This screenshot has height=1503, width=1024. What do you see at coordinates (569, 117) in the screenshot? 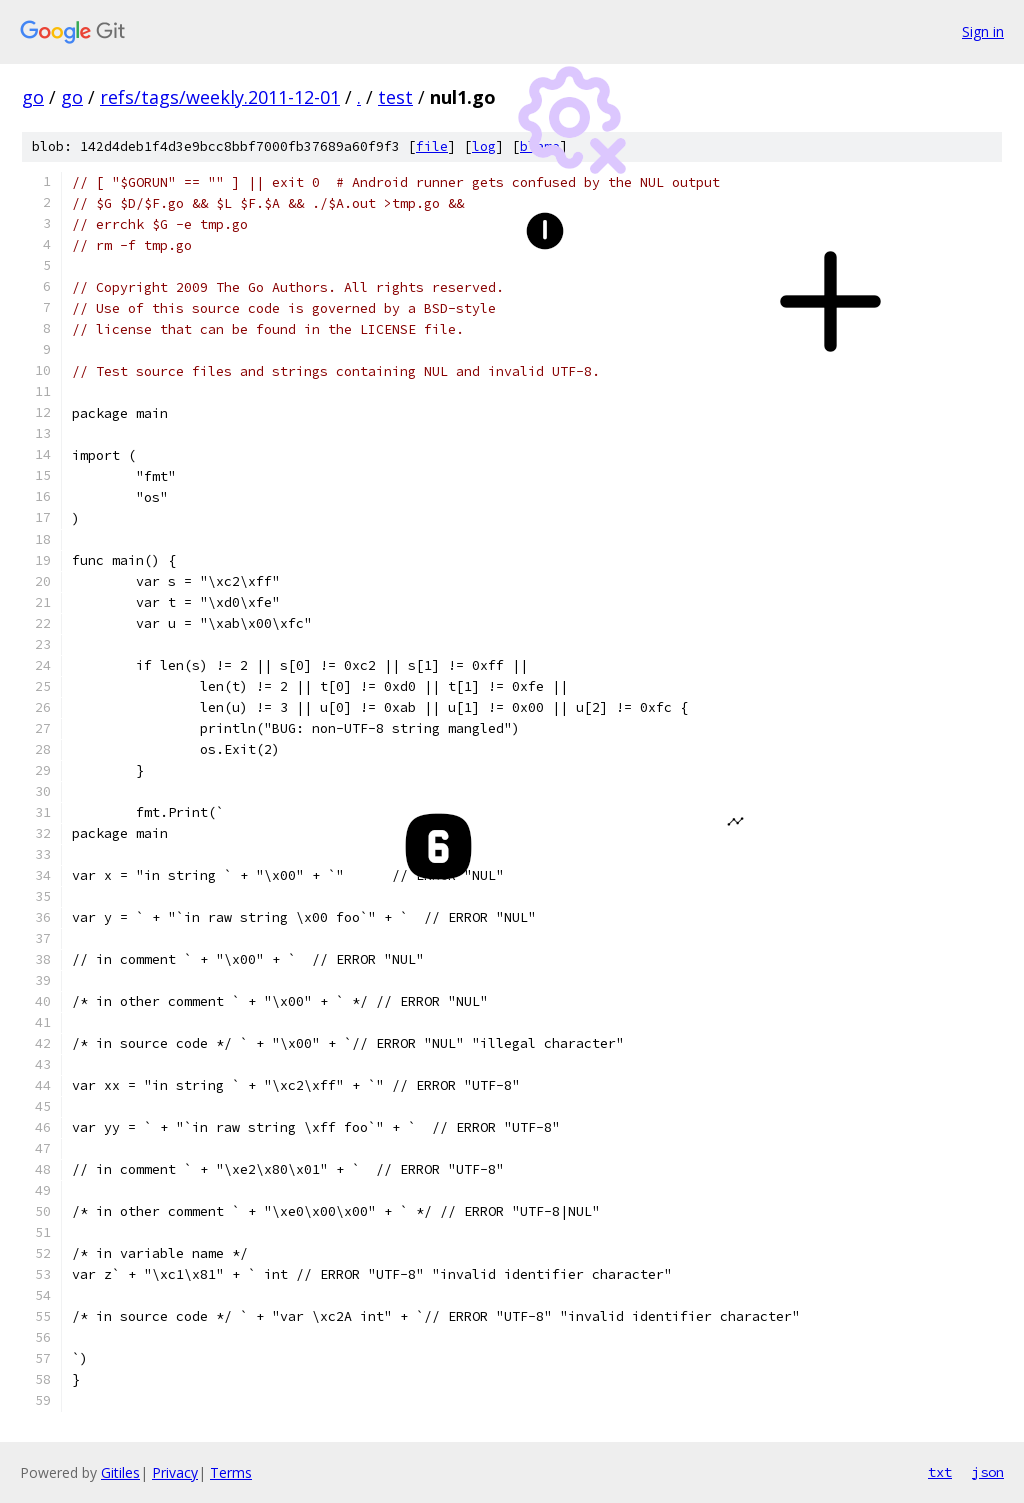
I see `remove or delete a settings configuration` at bounding box center [569, 117].